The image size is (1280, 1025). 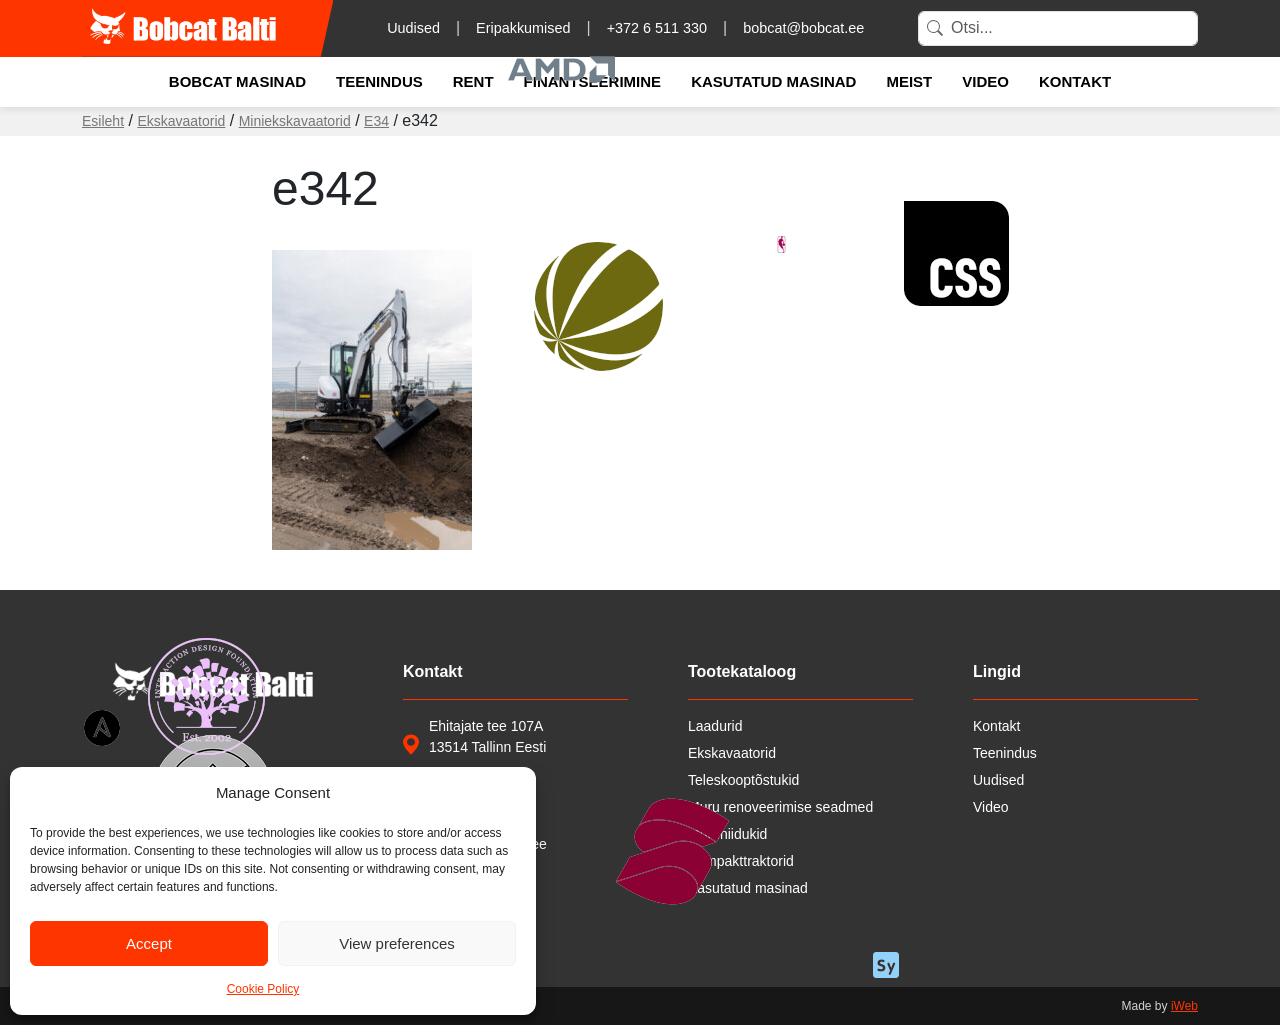 I want to click on AMD brand logo, so click(x=561, y=69).